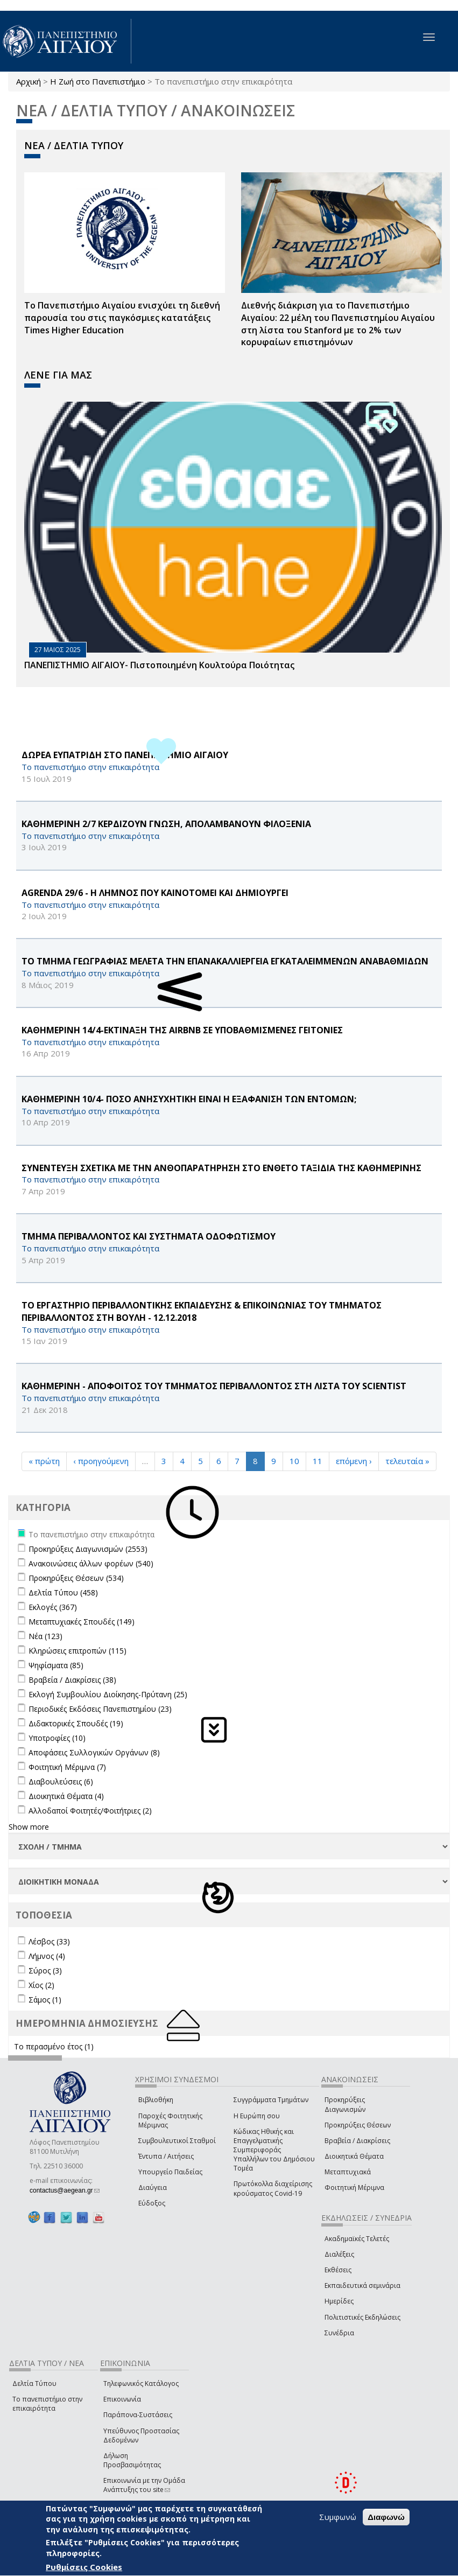 This screenshot has height=2576, width=458. What do you see at coordinates (381, 416) in the screenshot?
I see `view liked or favorited messages` at bounding box center [381, 416].